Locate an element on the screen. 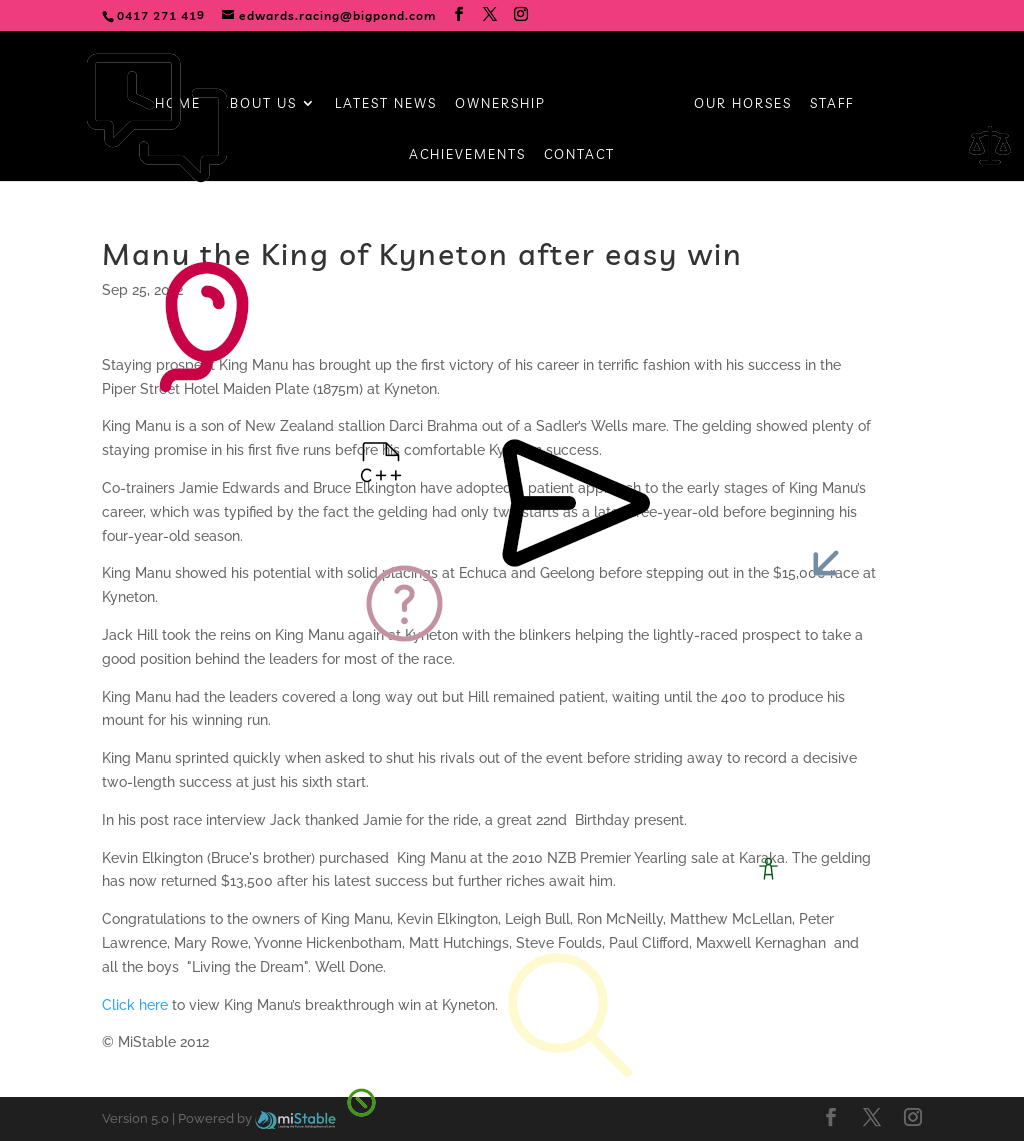 The height and width of the screenshot is (1141, 1024). access accessibility settings is located at coordinates (768, 868).